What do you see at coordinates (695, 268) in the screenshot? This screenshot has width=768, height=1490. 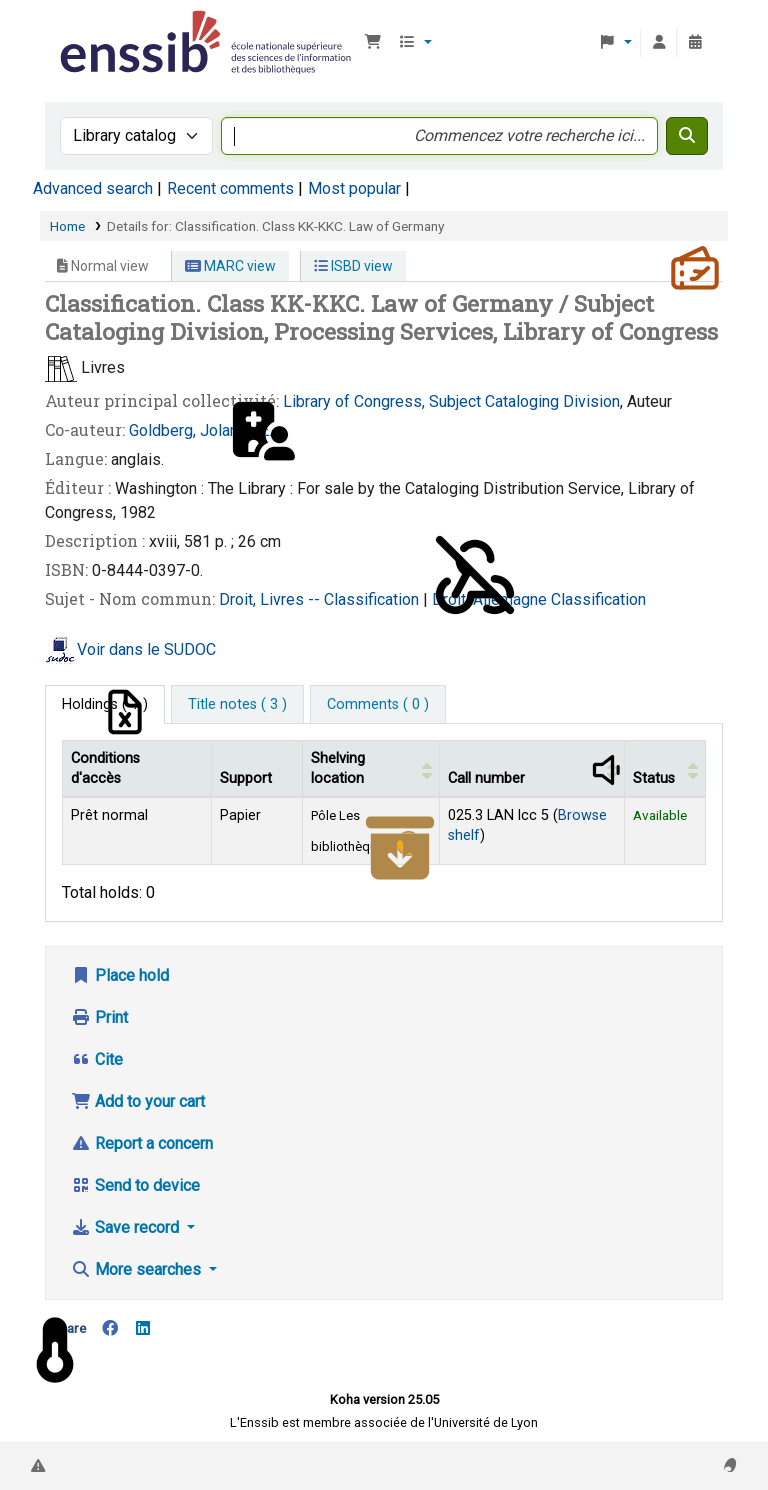 I see `view flight tickets or boarding passes` at bounding box center [695, 268].